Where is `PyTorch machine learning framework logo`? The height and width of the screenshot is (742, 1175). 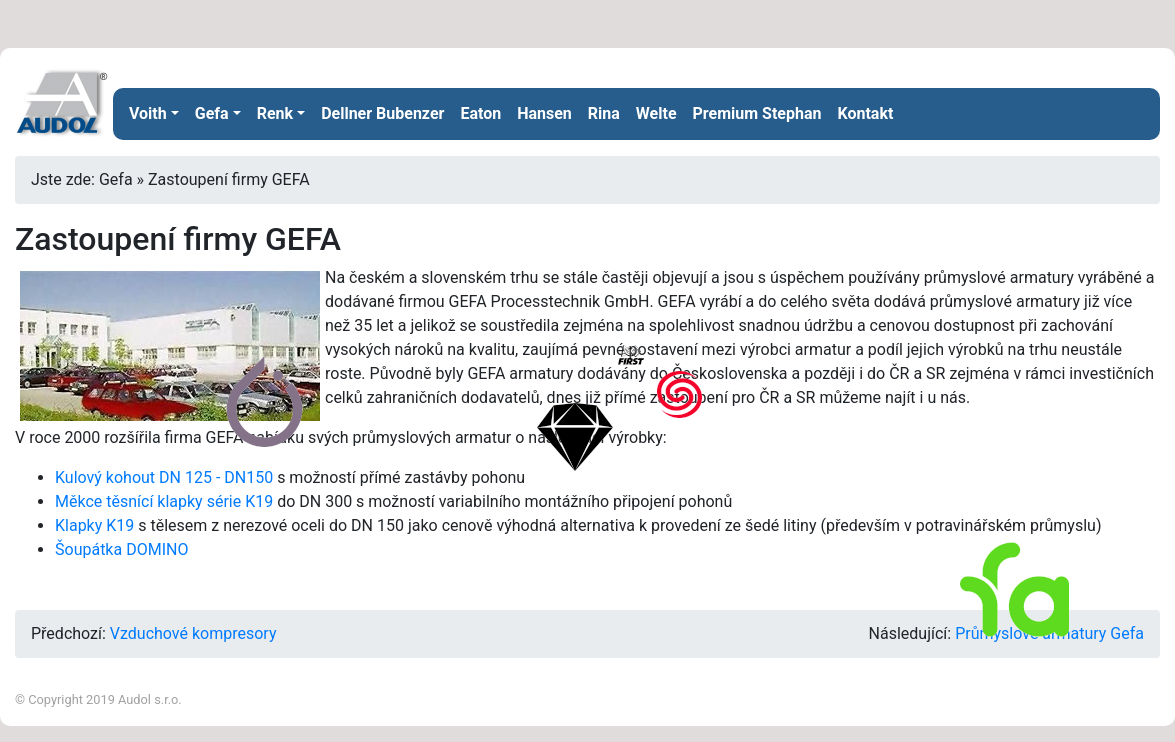
PyTorch machine learning framework logo is located at coordinates (264, 401).